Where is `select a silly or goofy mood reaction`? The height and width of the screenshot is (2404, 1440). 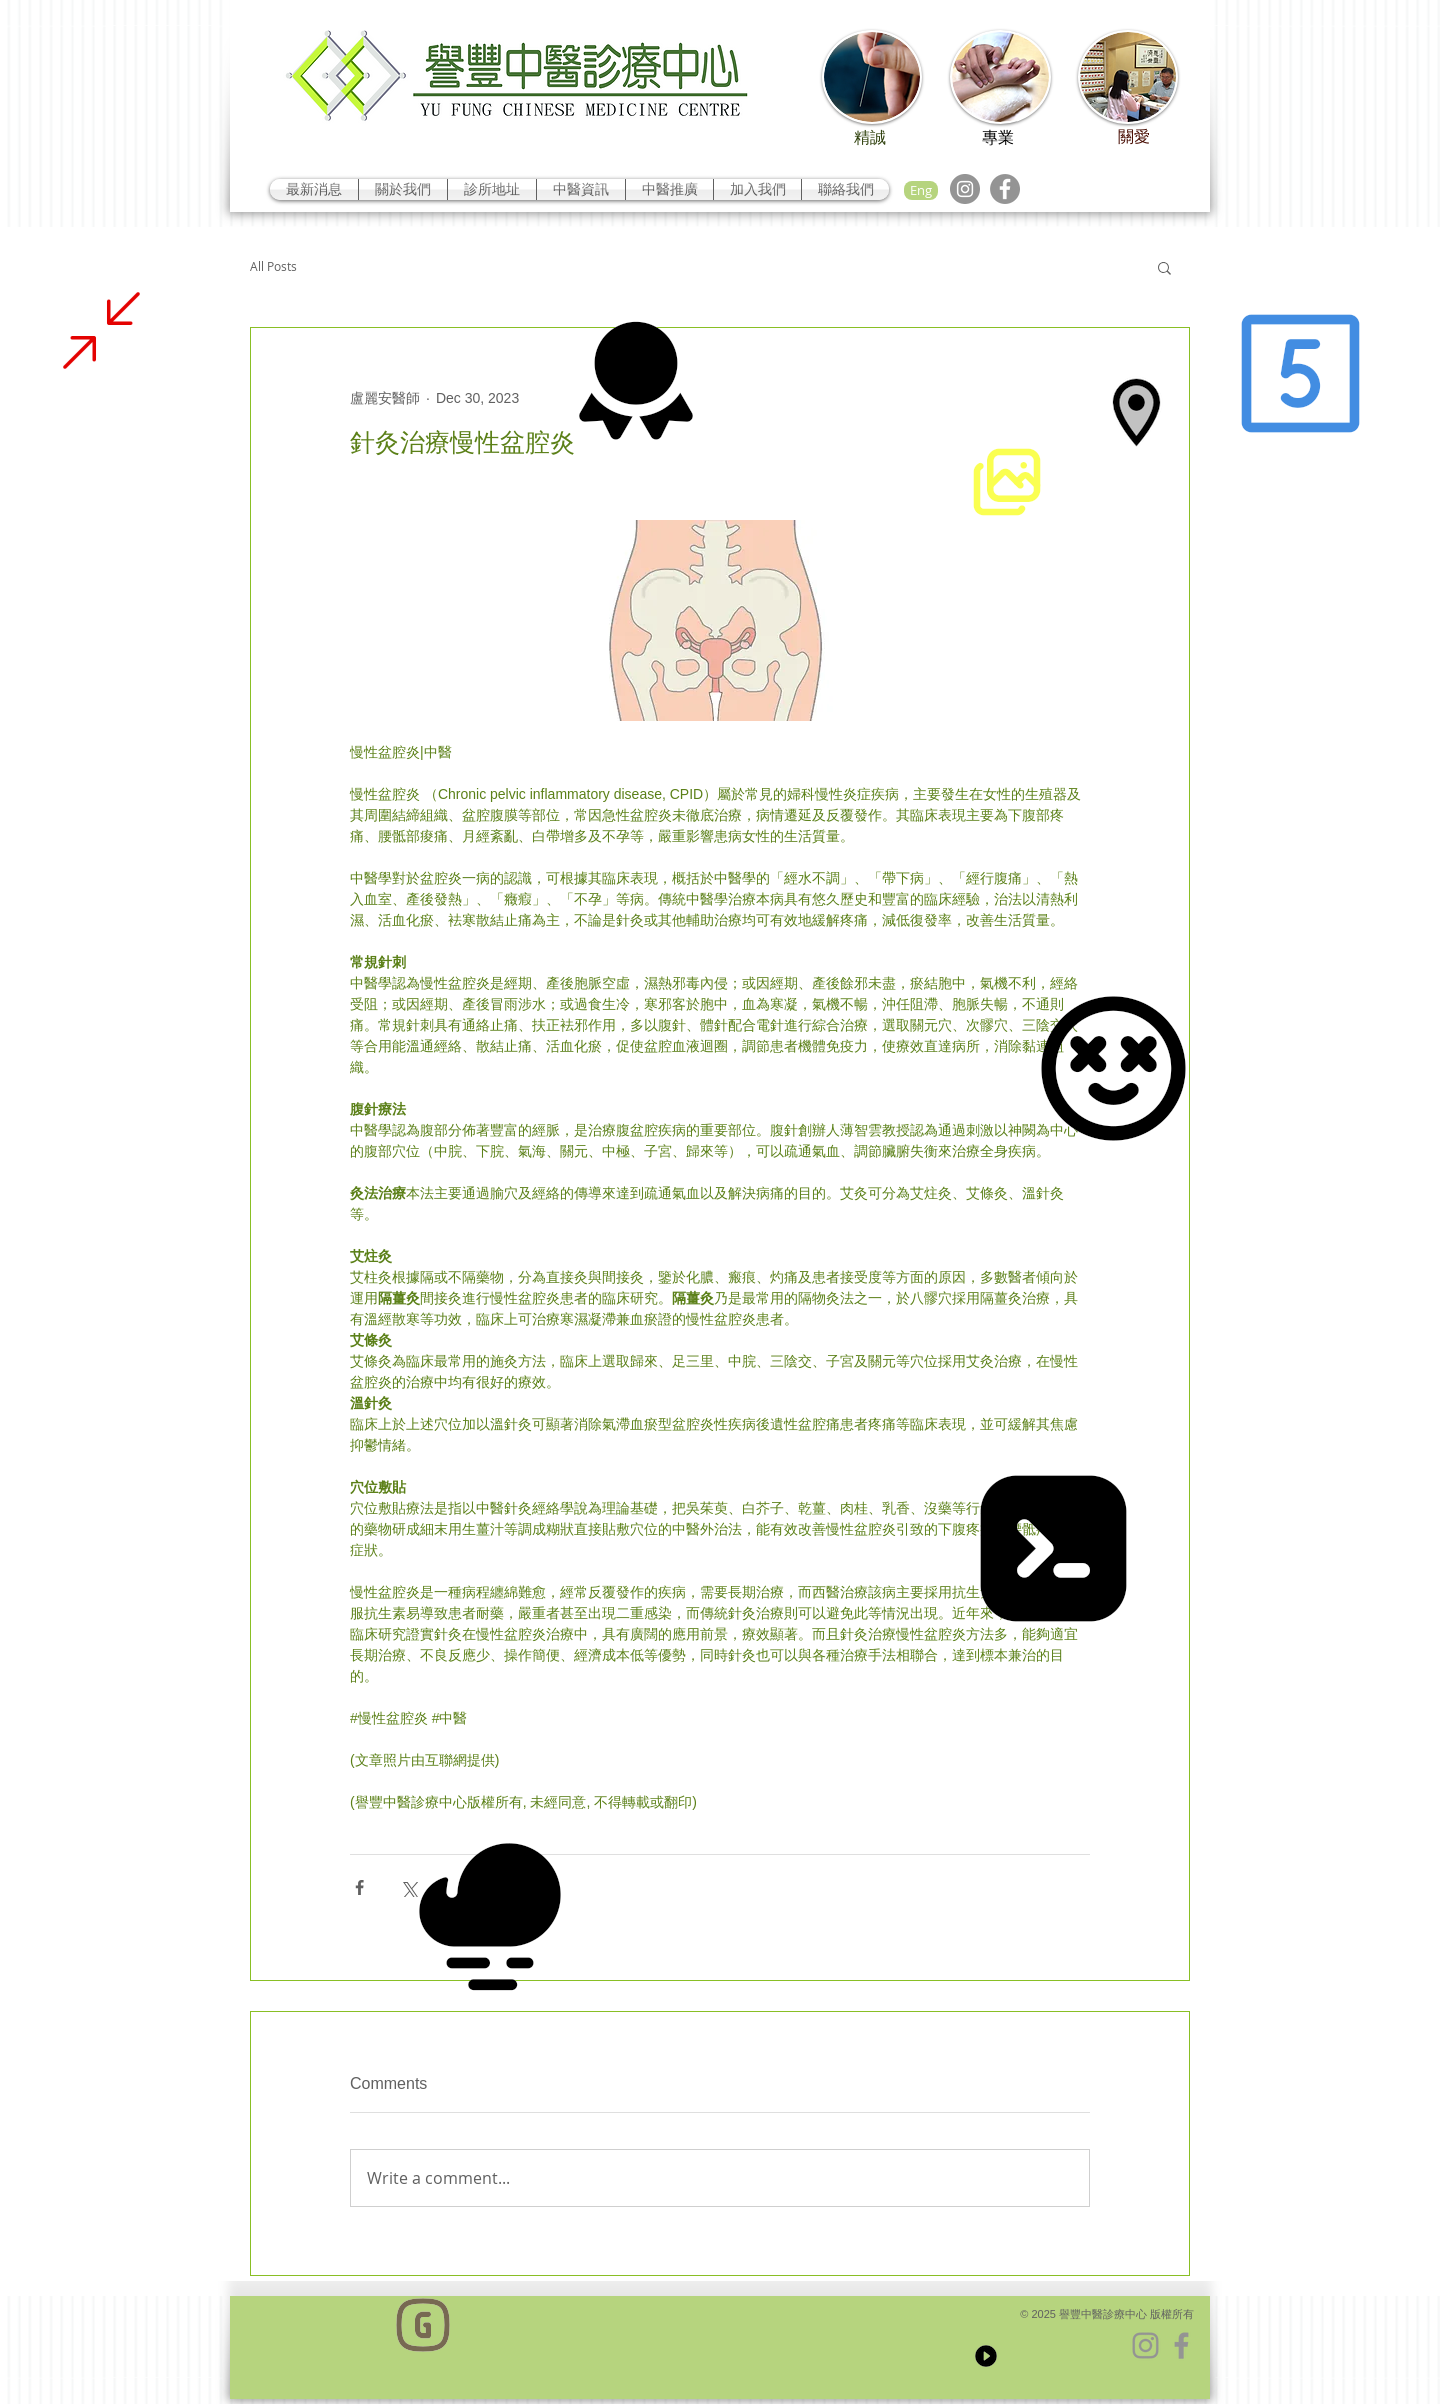 select a silly or goofy mood reaction is located at coordinates (1113, 1068).